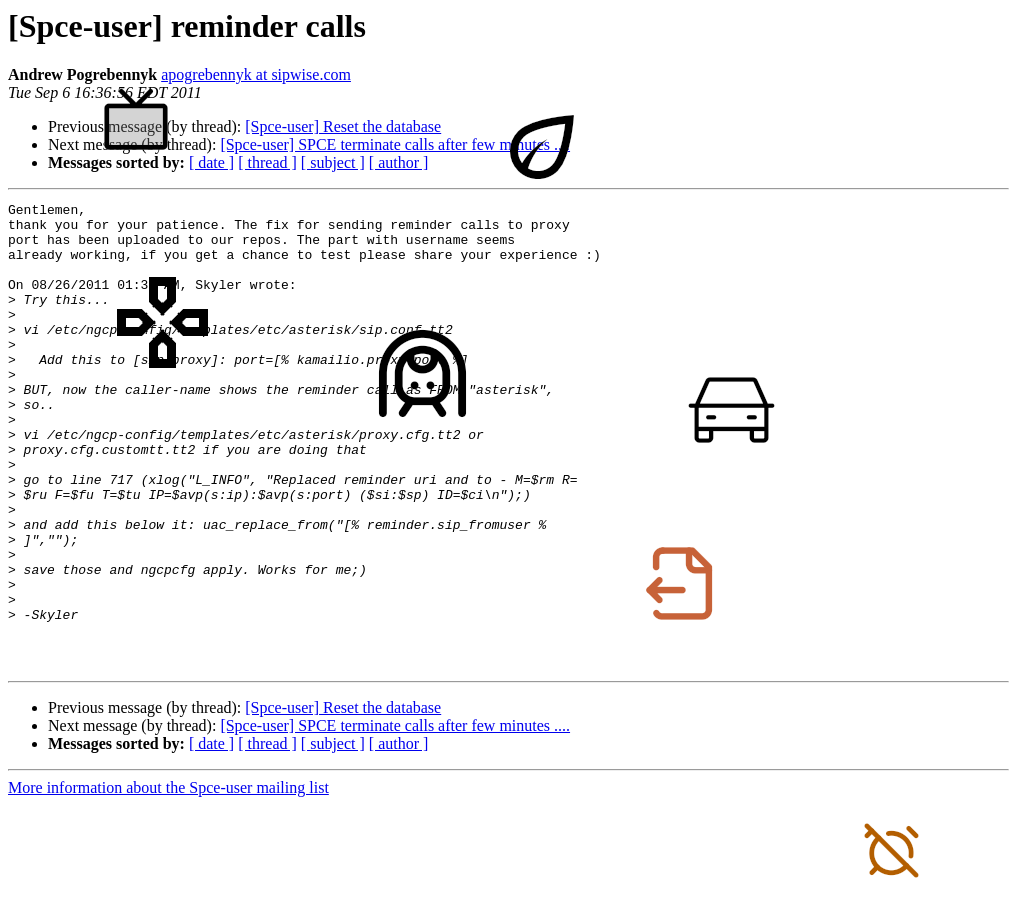 The image size is (1017, 898). Describe the element at coordinates (731, 411) in the screenshot. I see `access vehicle or transportation options` at that location.